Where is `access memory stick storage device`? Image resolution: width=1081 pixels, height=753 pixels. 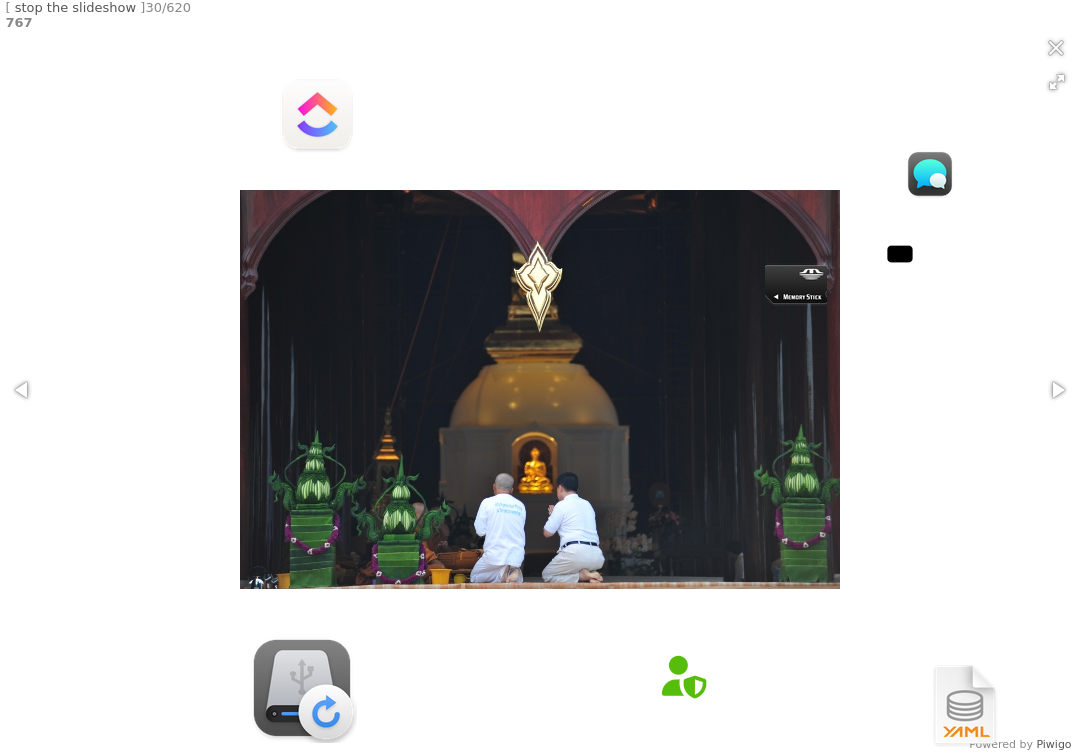 access memory stick storage device is located at coordinates (796, 285).